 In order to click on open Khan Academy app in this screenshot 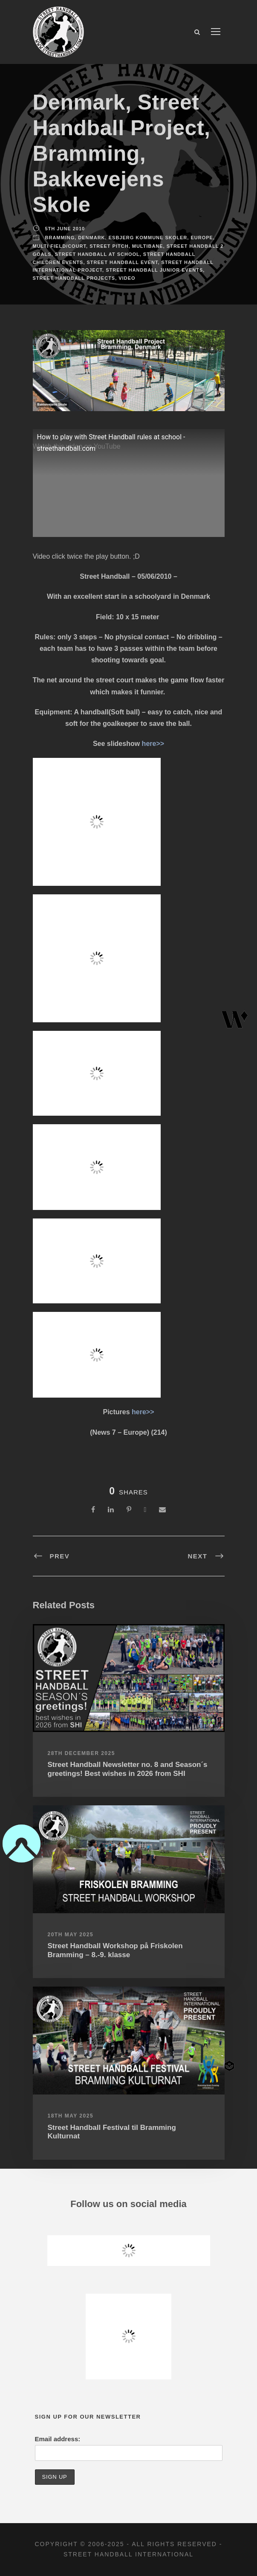, I will do `click(229, 2066)`.